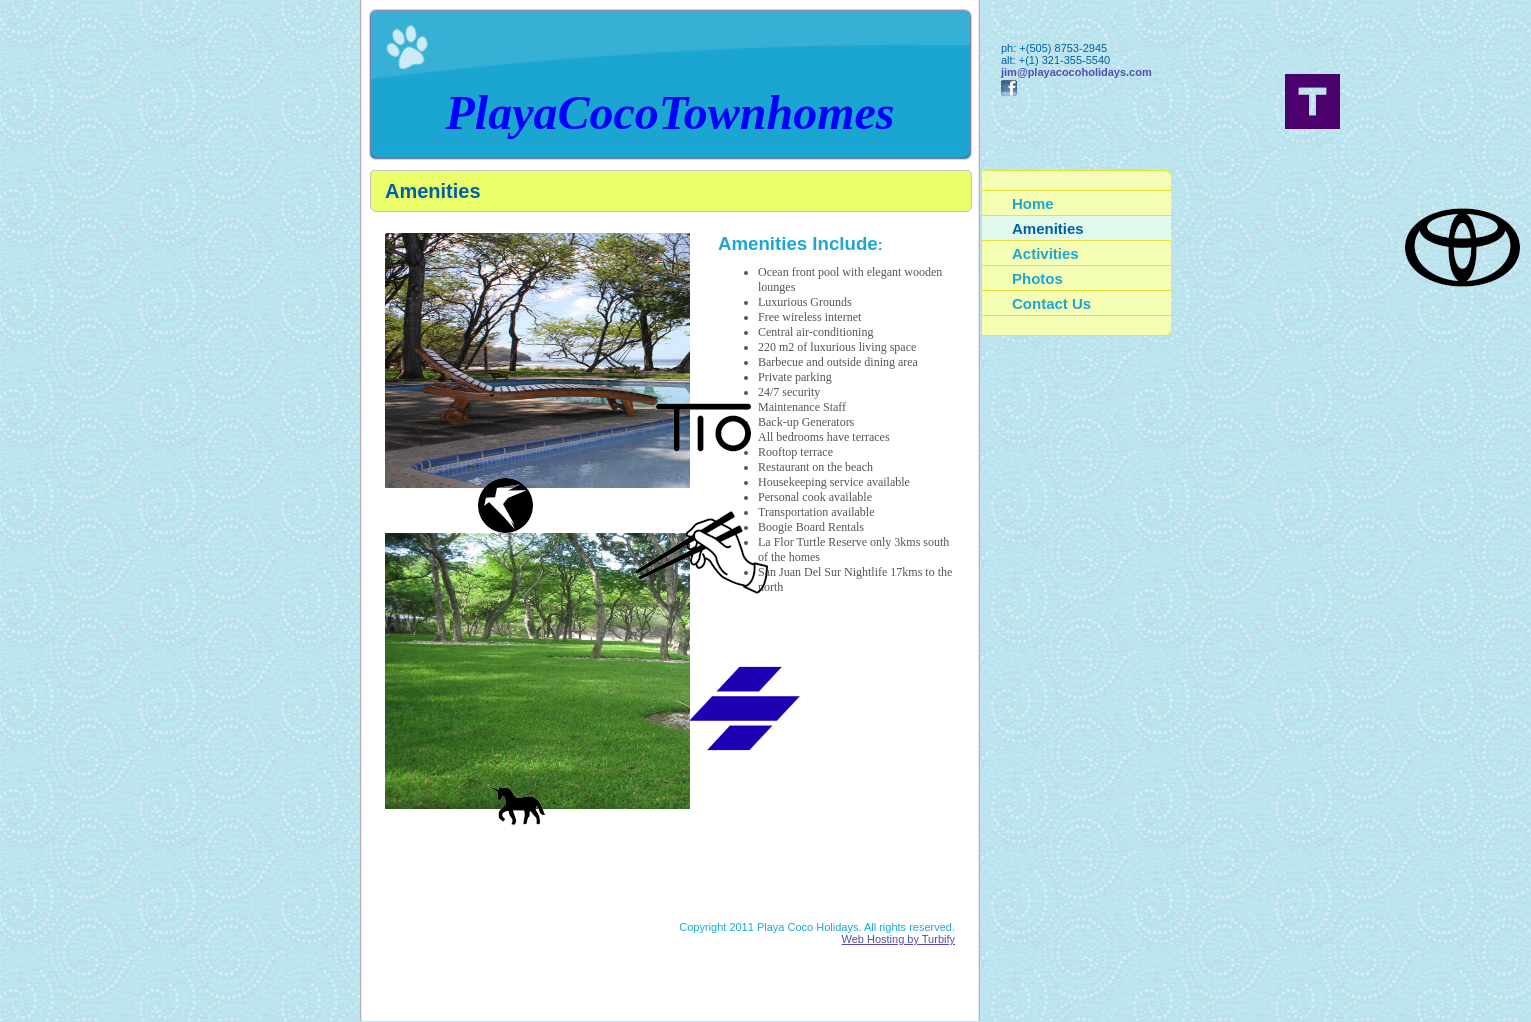  I want to click on open telegraph publishing platform, so click(1312, 101).